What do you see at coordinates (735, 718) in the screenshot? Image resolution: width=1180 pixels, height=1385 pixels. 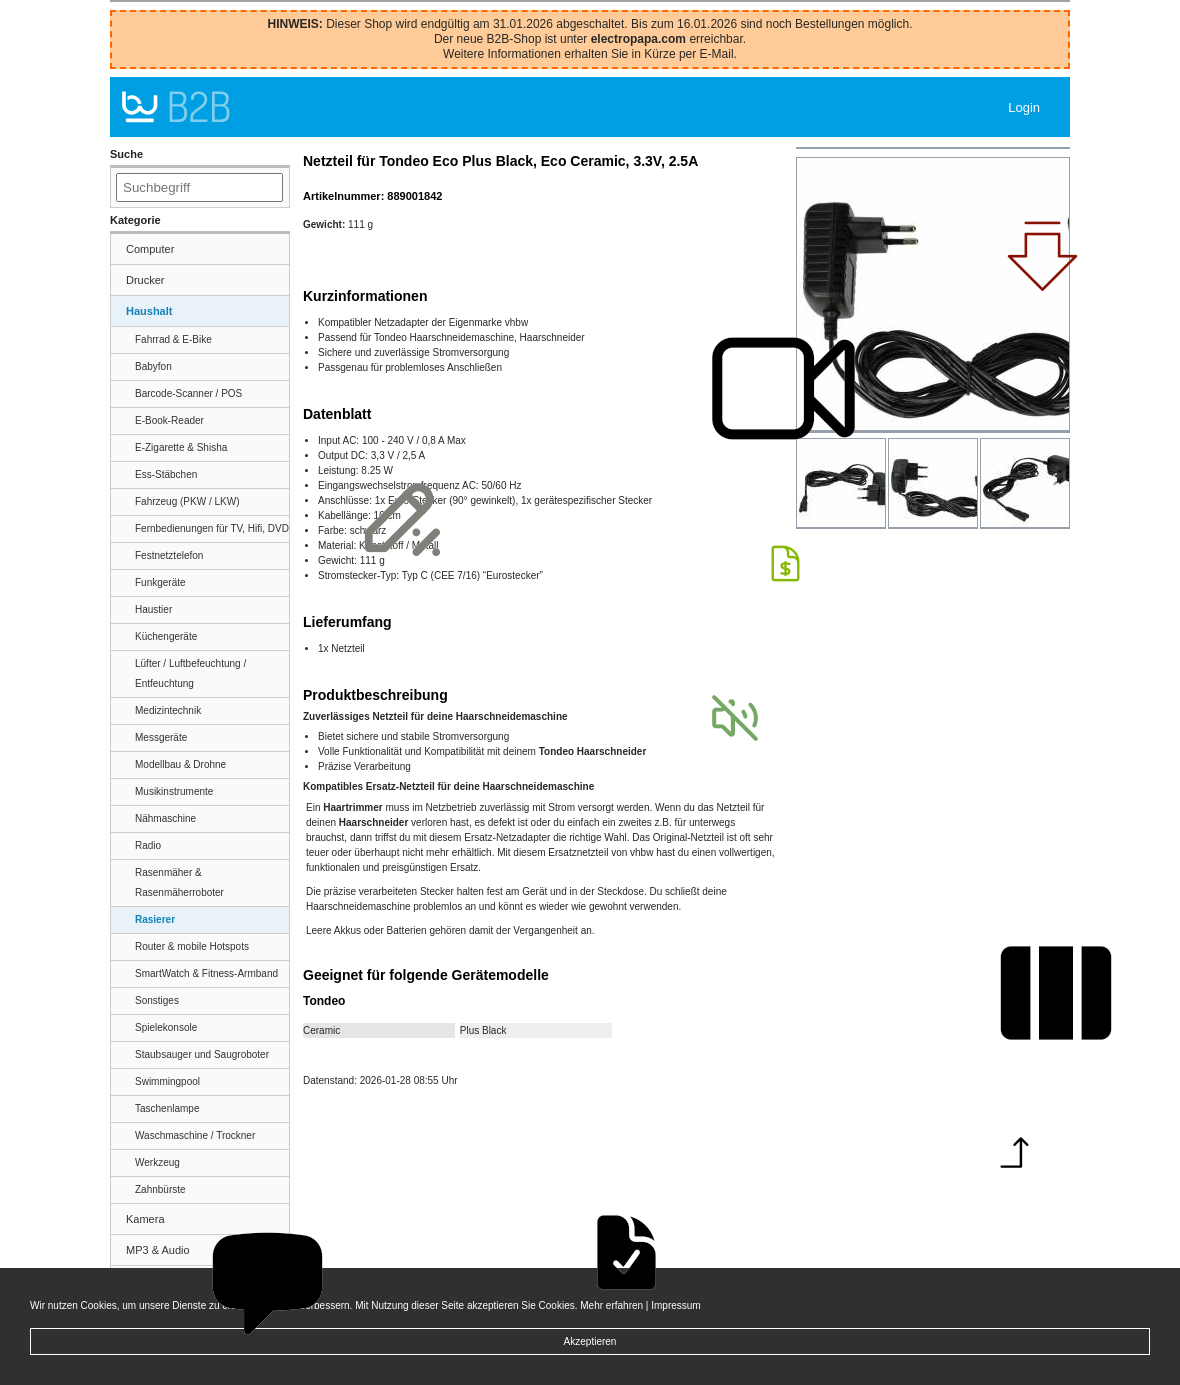 I see `mute audio or sound` at bounding box center [735, 718].